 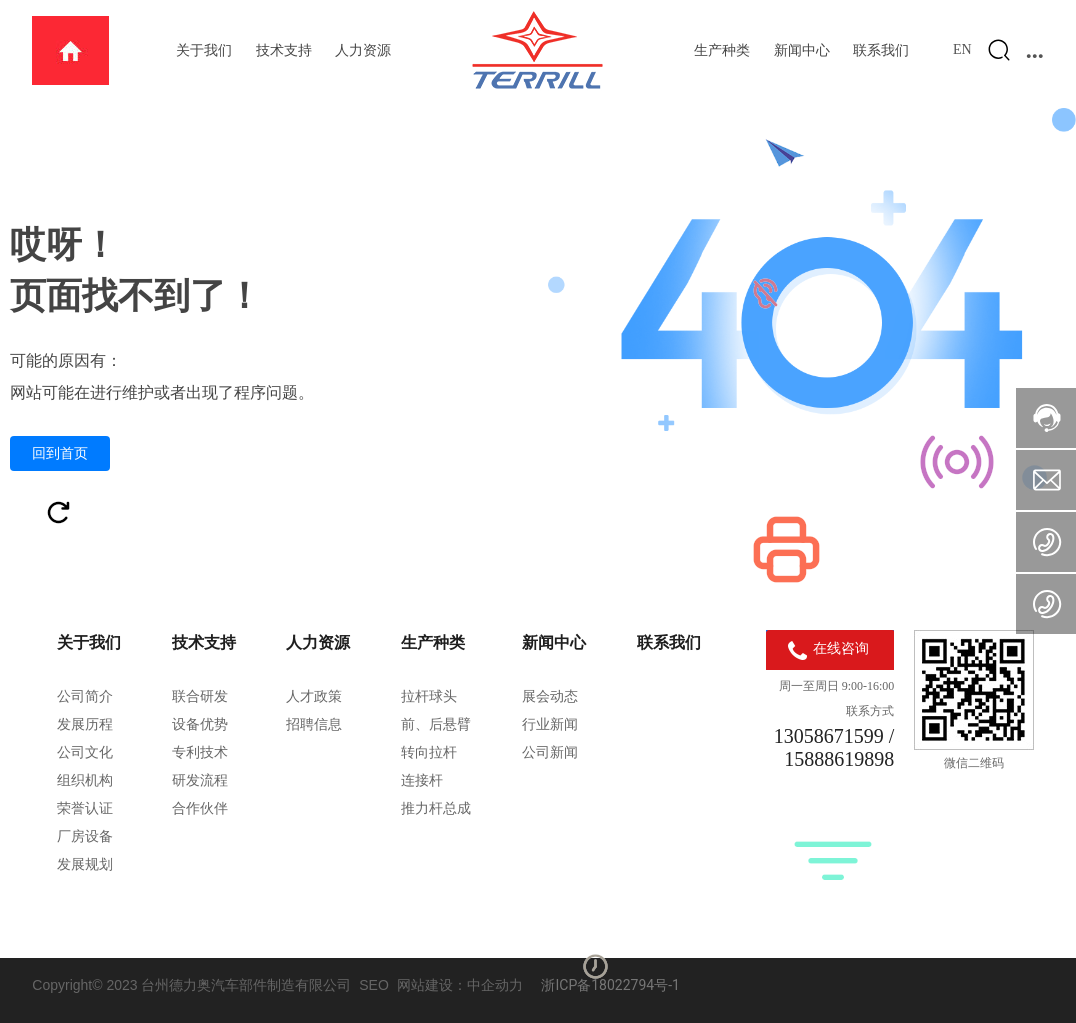 I want to click on redo the last undone action, so click(x=58, y=512).